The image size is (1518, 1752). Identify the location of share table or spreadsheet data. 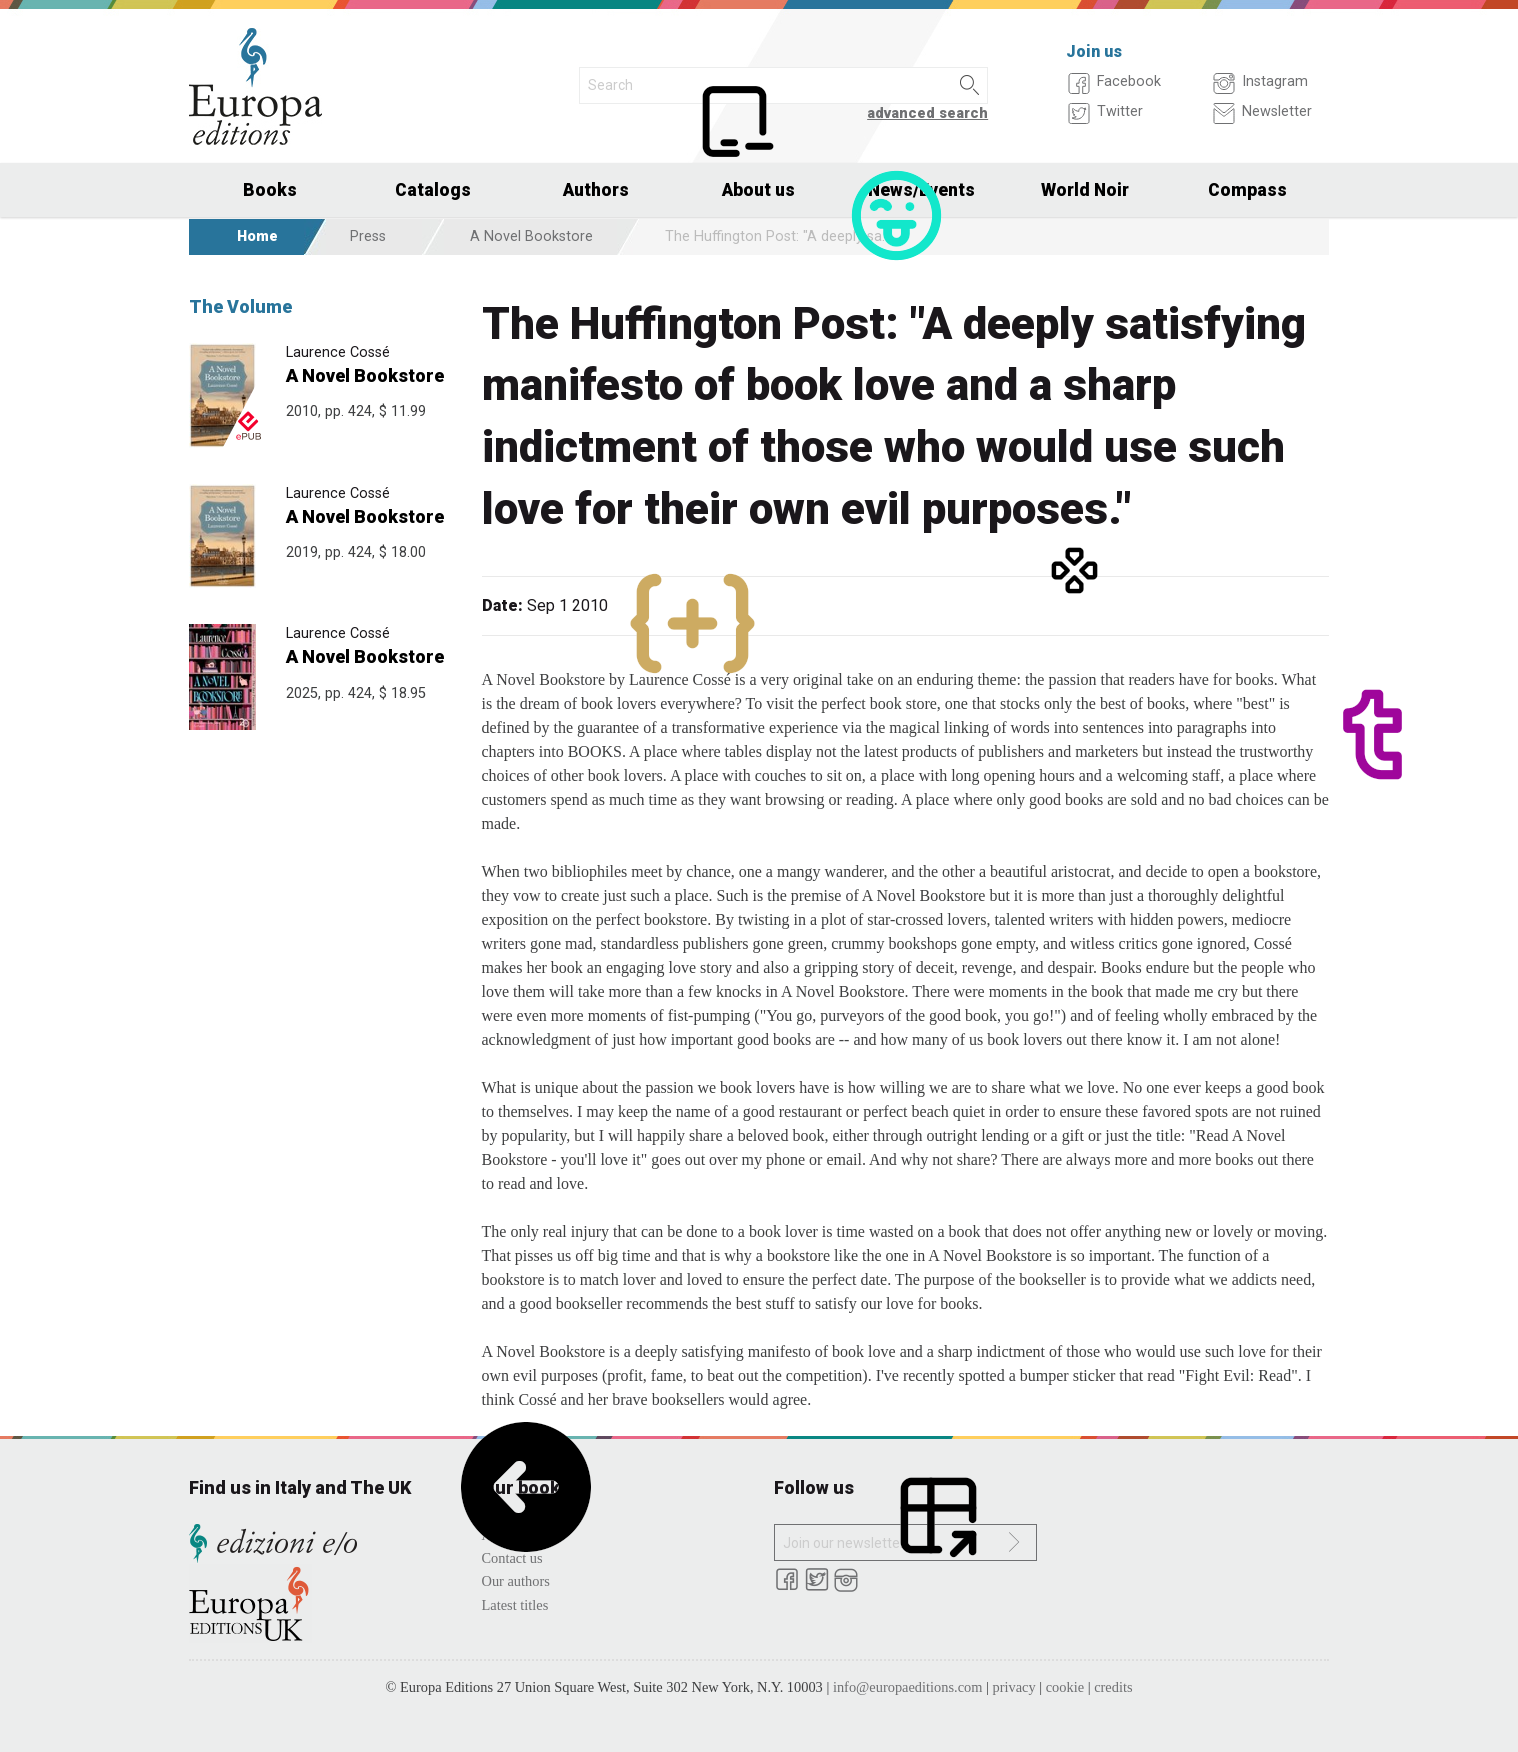
(938, 1515).